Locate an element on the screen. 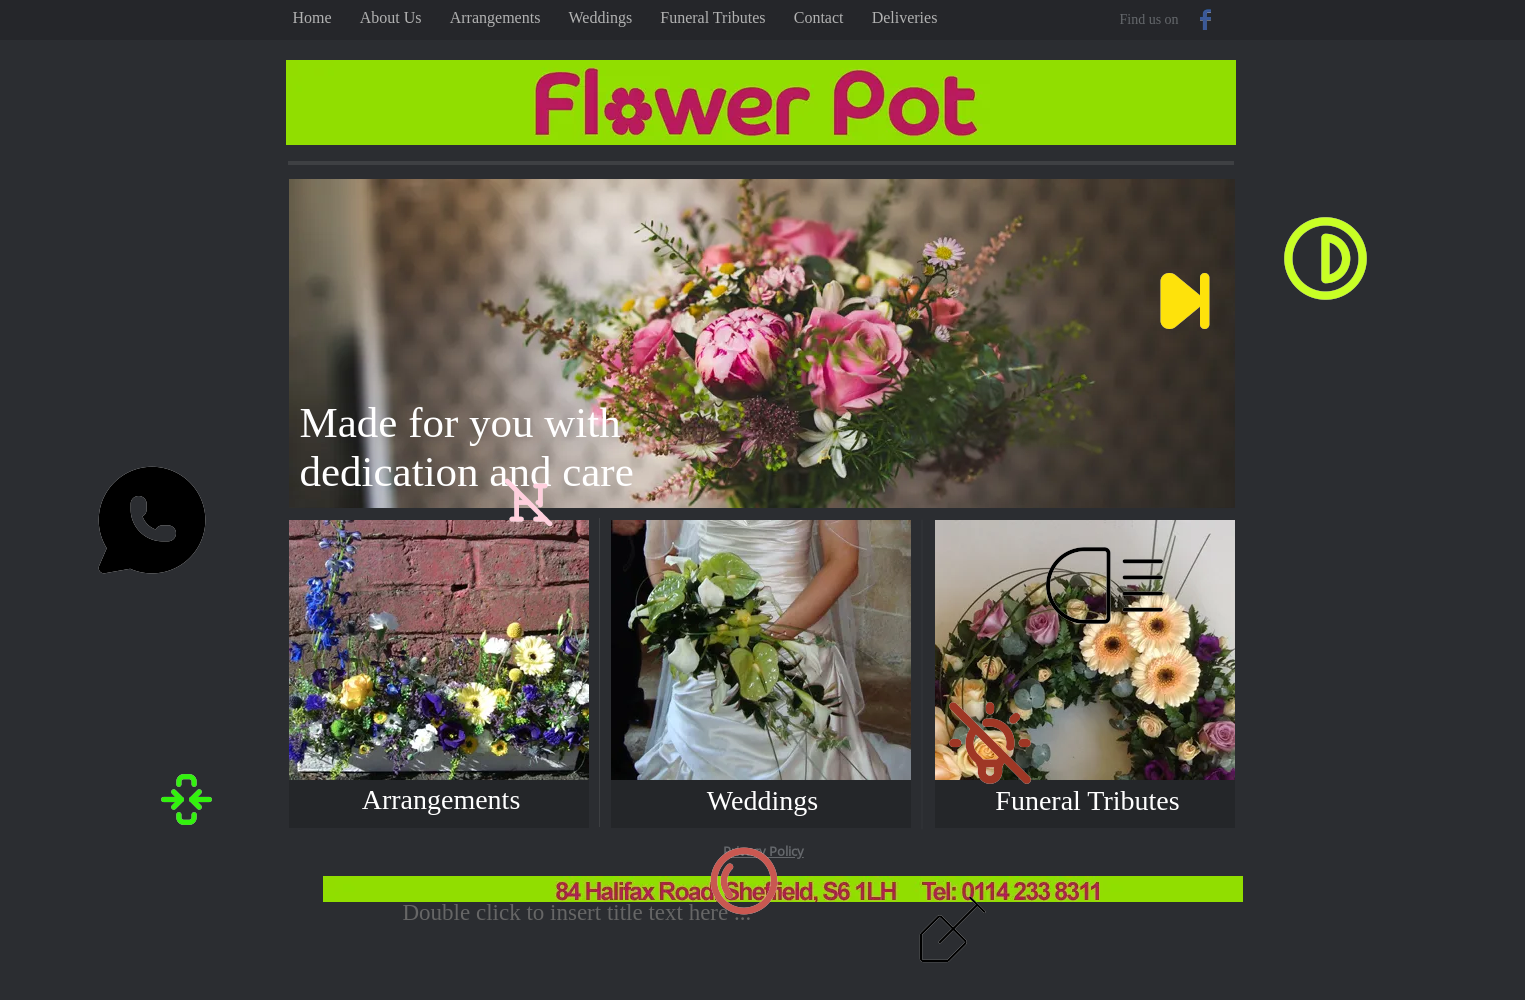  adjust display contrast settings is located at coordinates (1325, 258).